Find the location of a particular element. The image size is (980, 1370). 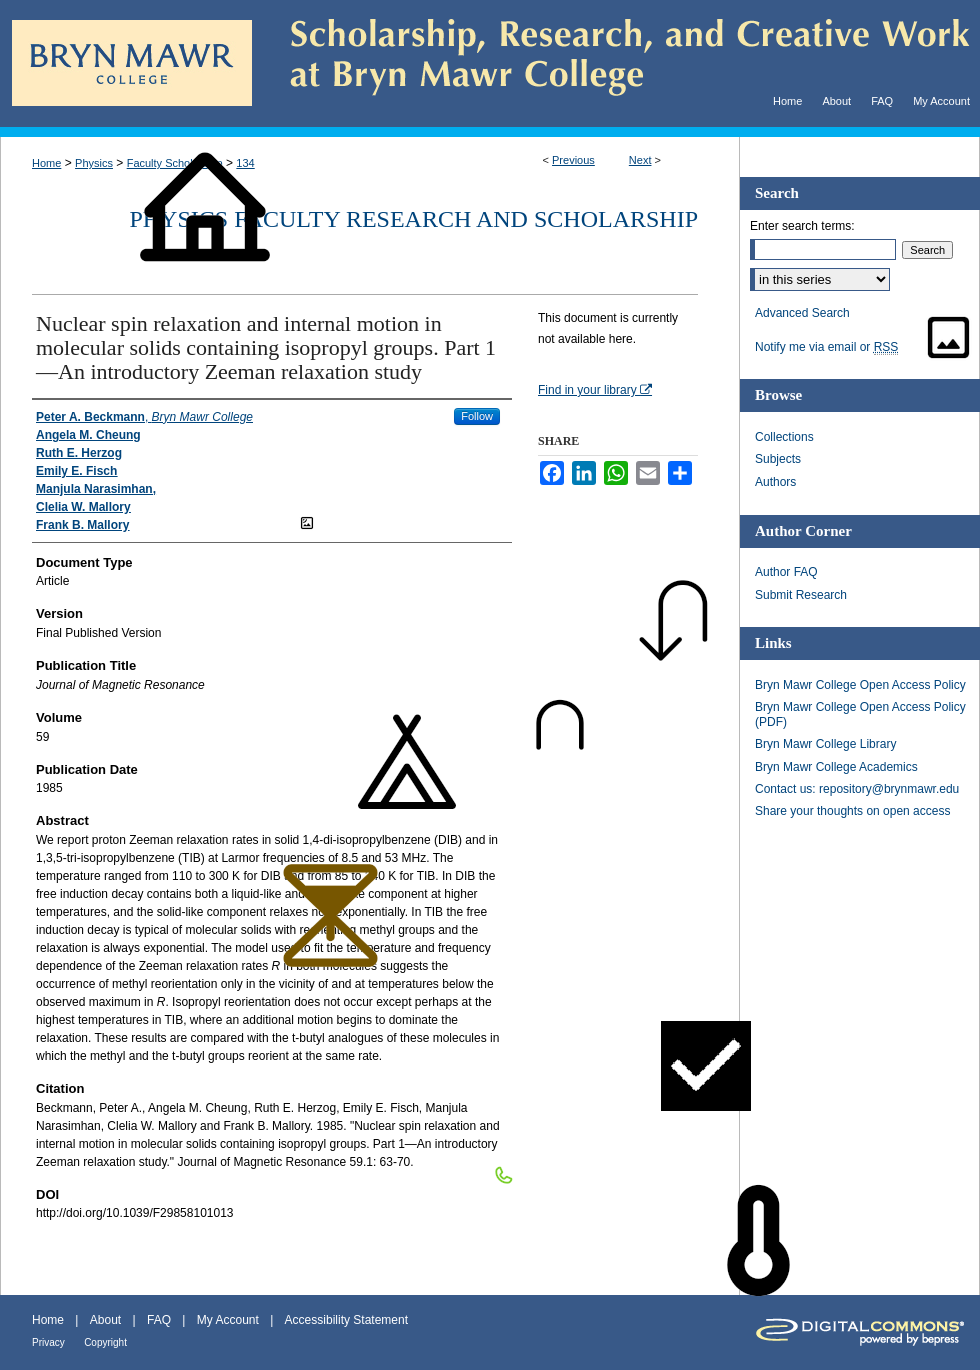

view camping or outdoor accommodations is located at coordinates (407, 767).